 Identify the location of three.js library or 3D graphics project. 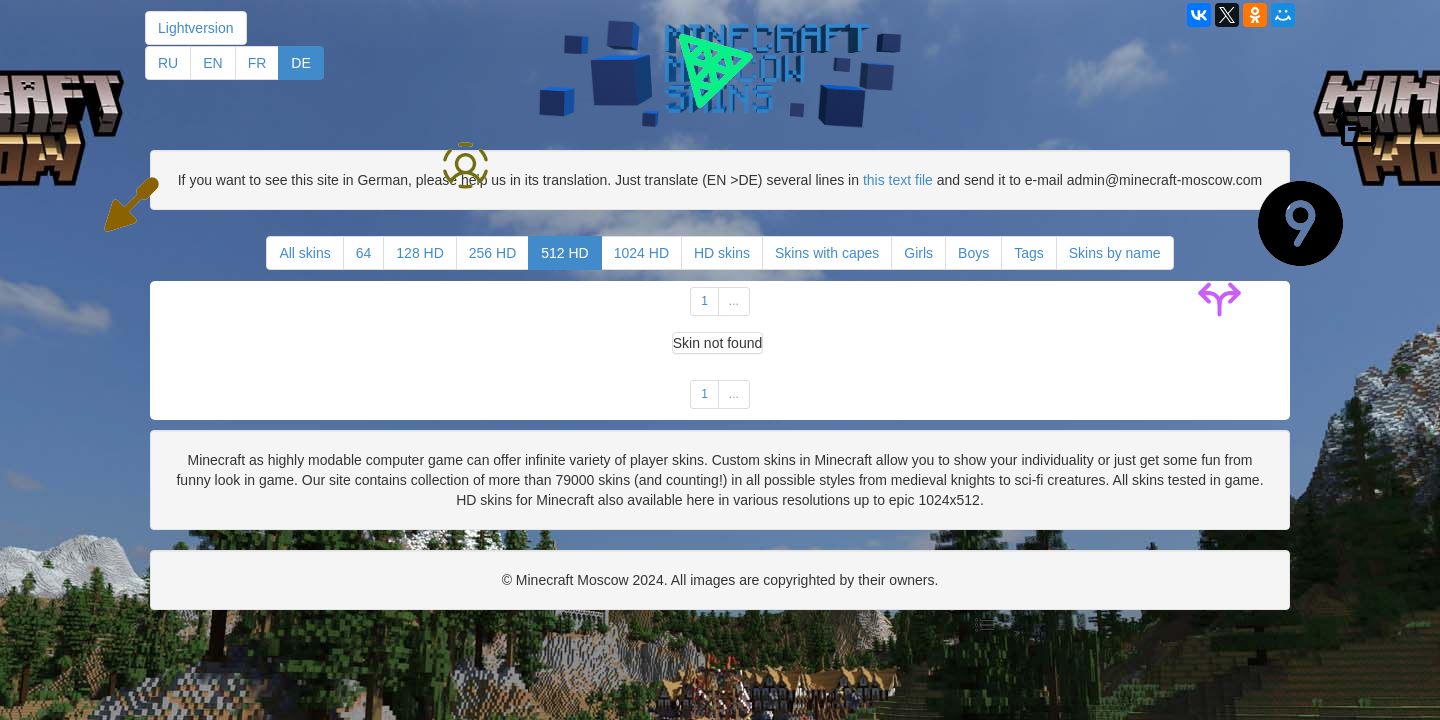
(714, 69).